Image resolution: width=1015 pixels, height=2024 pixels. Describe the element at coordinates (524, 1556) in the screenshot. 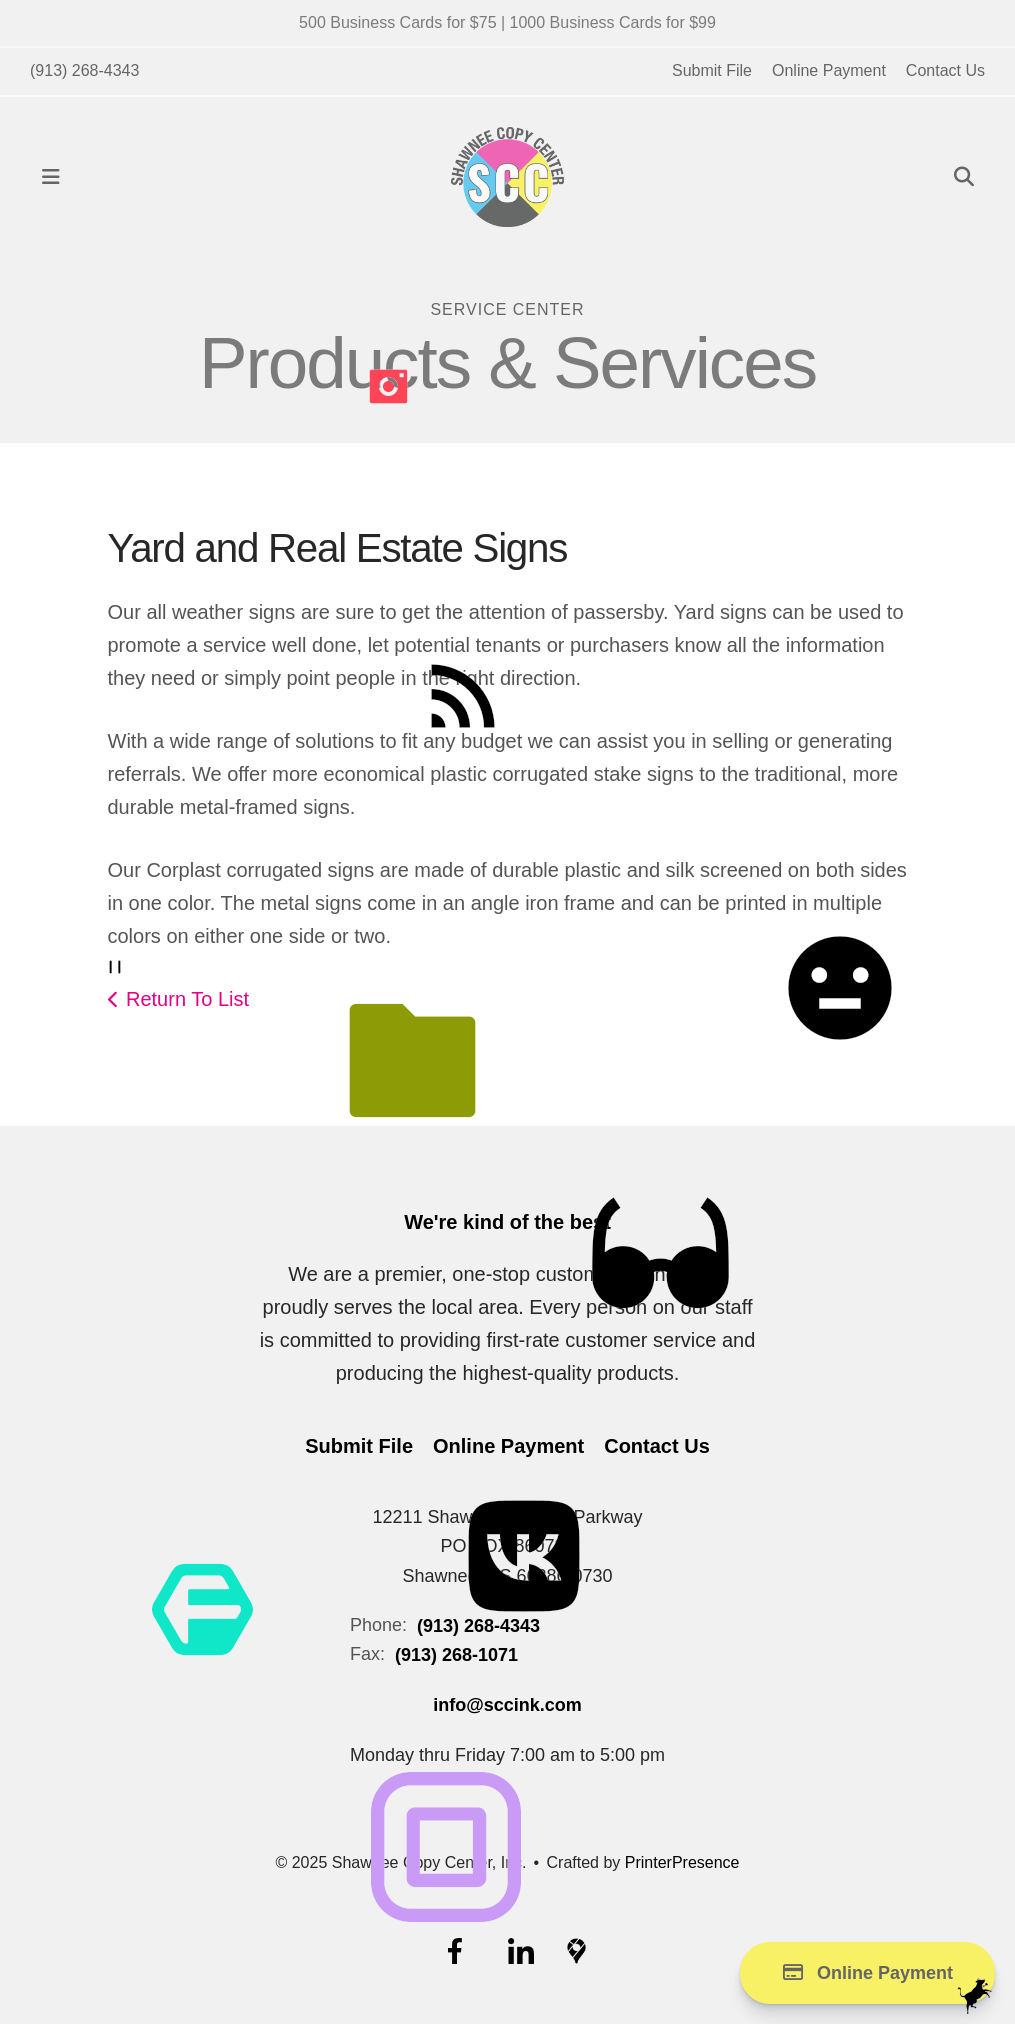

I see `open VK social network app` at that location.